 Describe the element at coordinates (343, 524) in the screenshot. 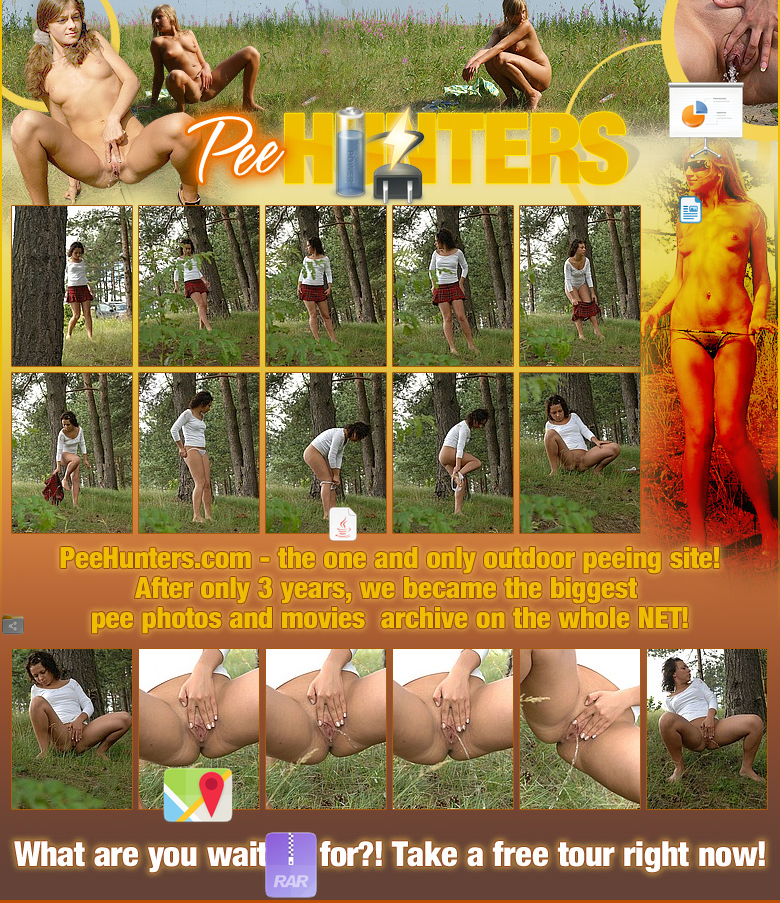

I see `a java source code file` at that location.